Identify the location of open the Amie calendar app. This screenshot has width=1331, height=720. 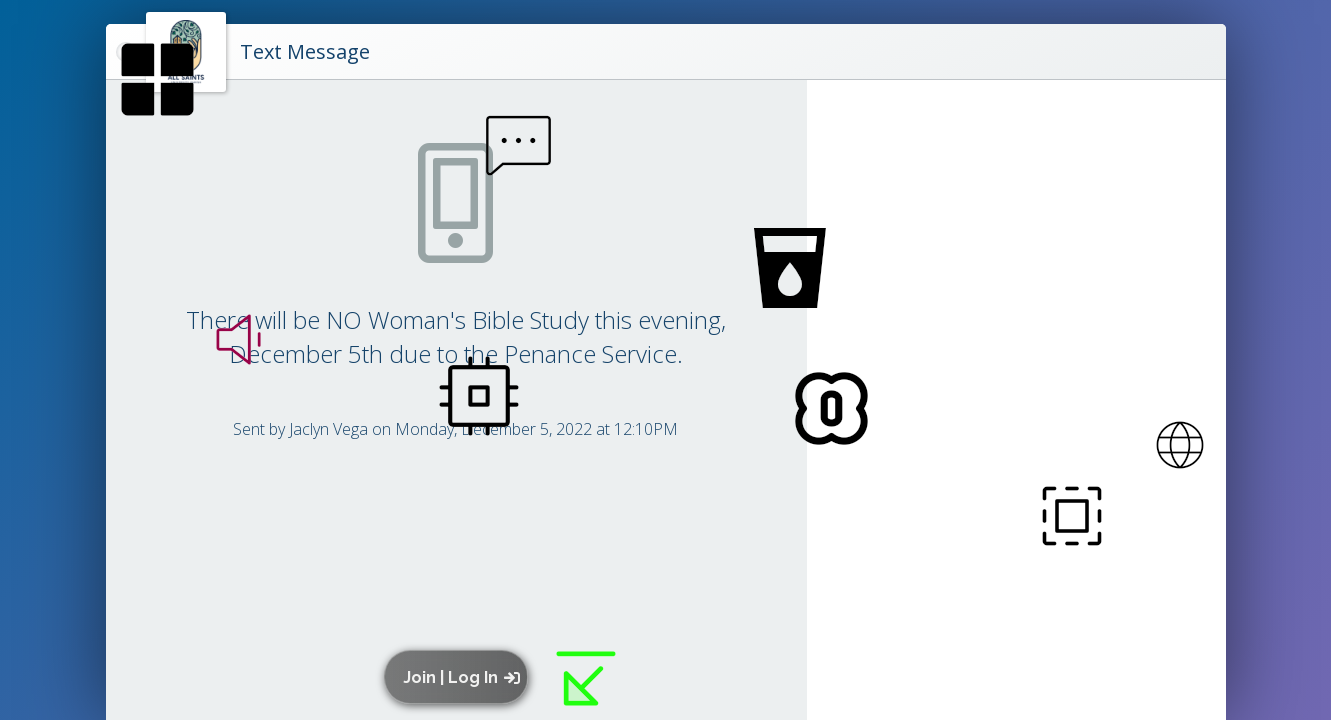
(831, 408).